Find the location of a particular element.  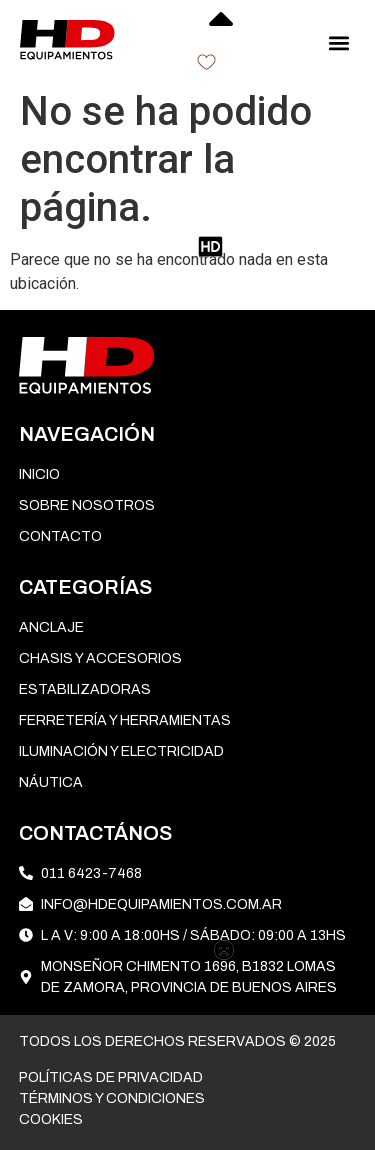

add to favorites is located at coordinates (206, 61).